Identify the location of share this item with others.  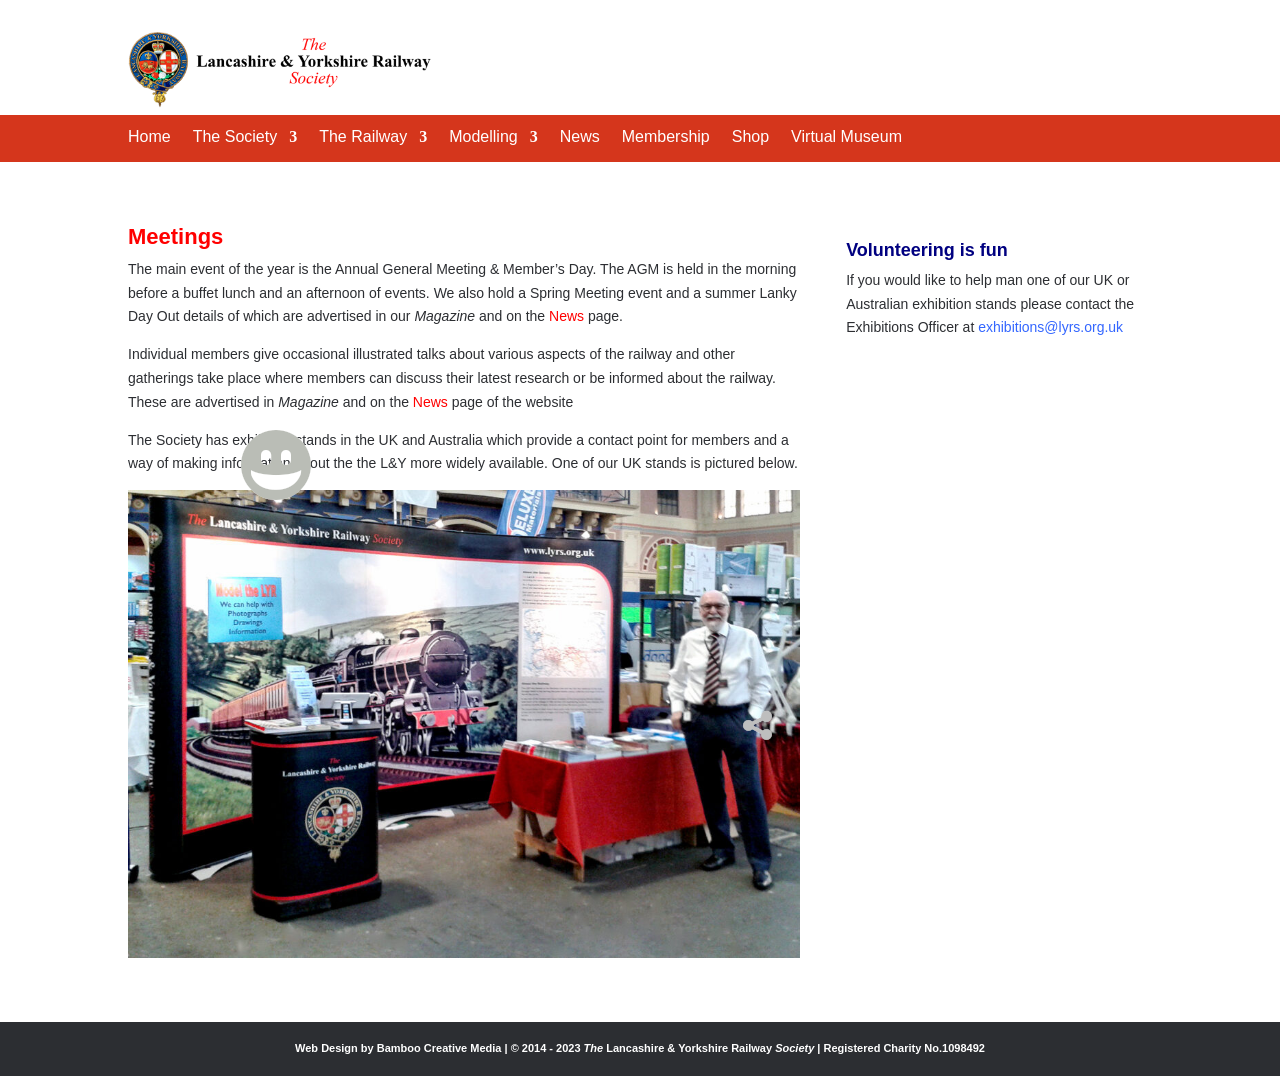
(757, 725).